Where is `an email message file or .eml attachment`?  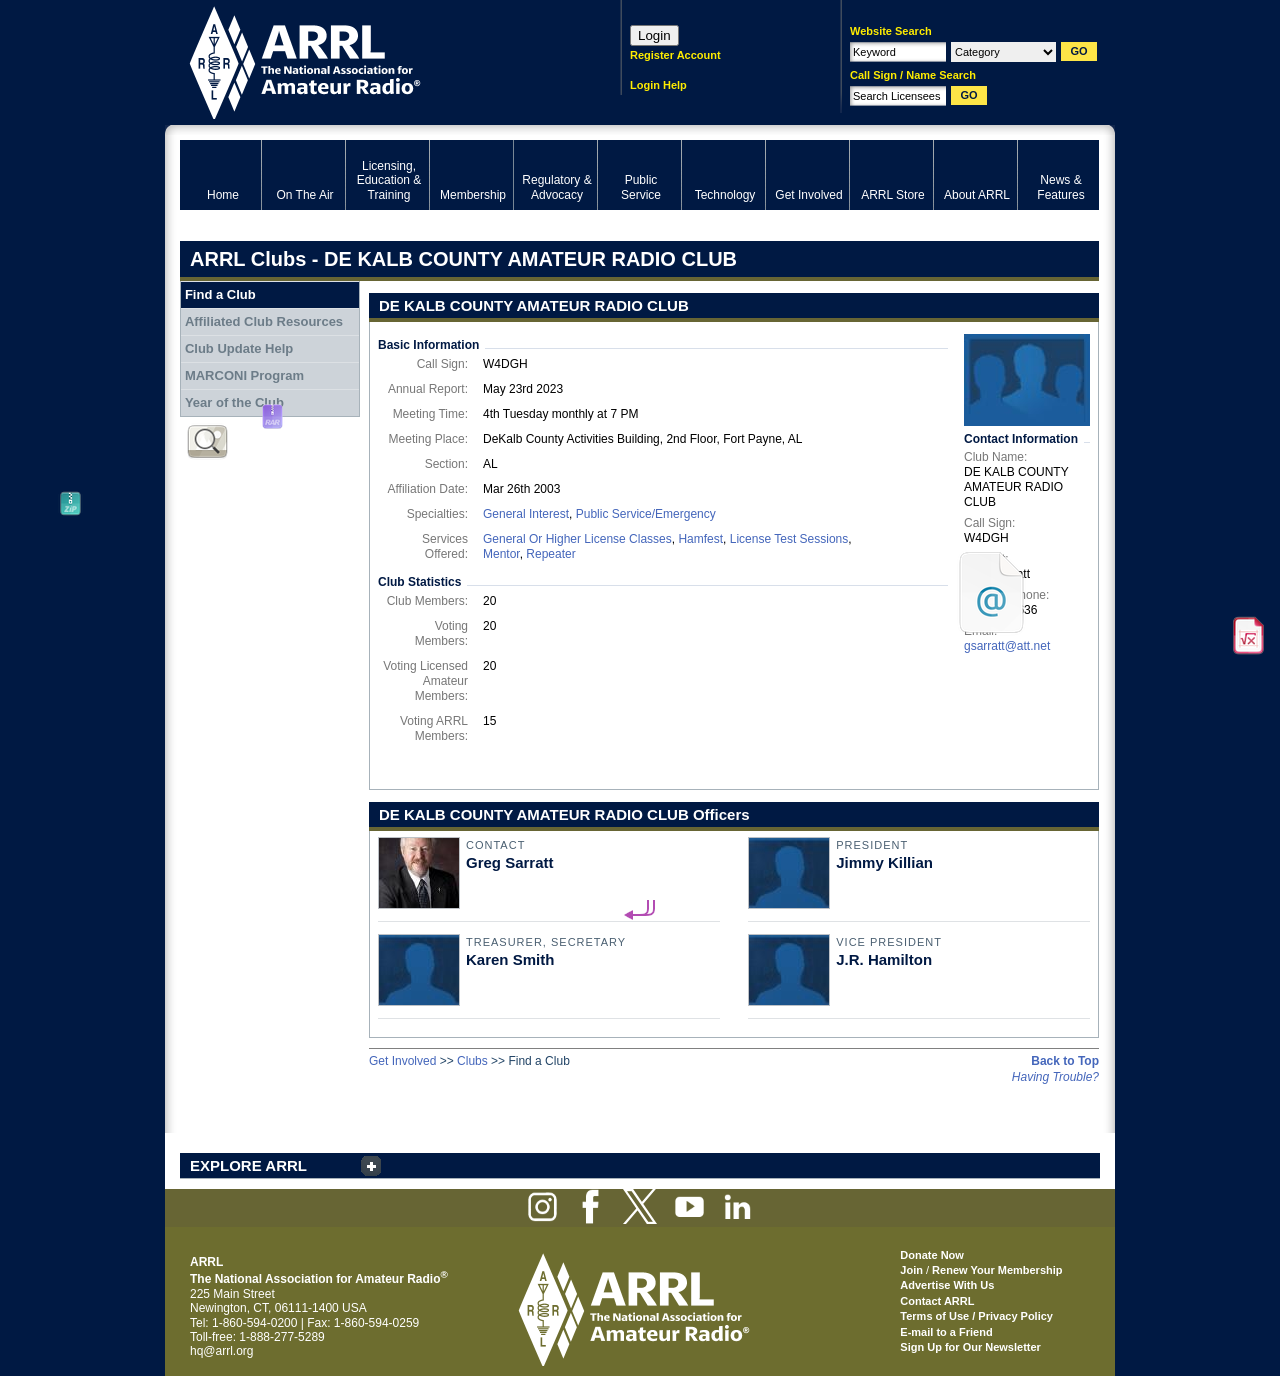 an email message file or .eml attachment is located at coordinates (991, 592).